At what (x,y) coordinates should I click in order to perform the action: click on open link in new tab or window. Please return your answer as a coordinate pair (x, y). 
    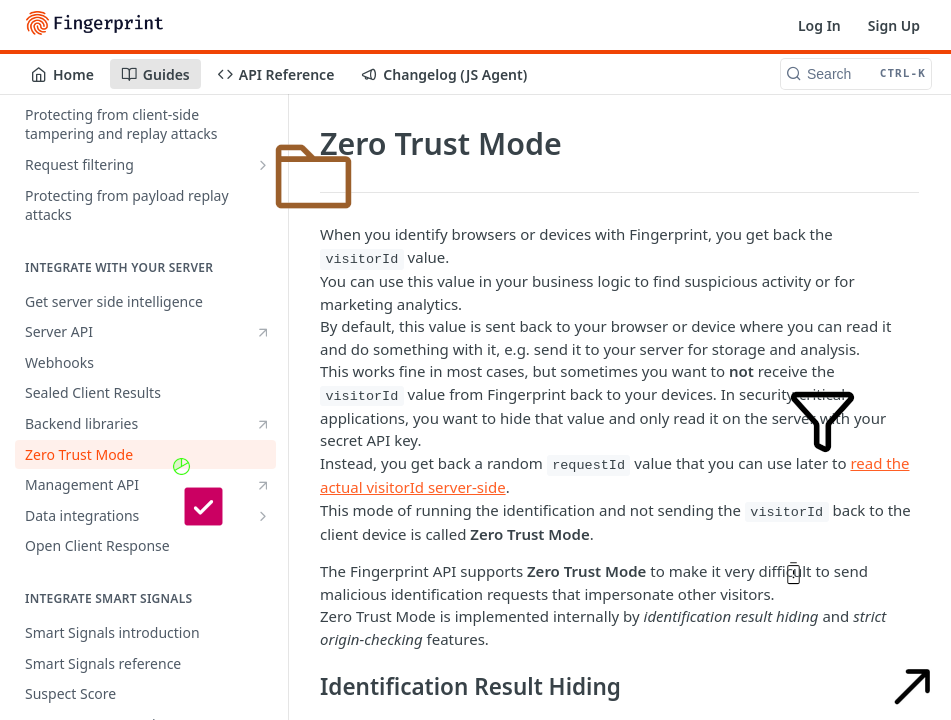
    Looking at the image, I should click on (913, 686).